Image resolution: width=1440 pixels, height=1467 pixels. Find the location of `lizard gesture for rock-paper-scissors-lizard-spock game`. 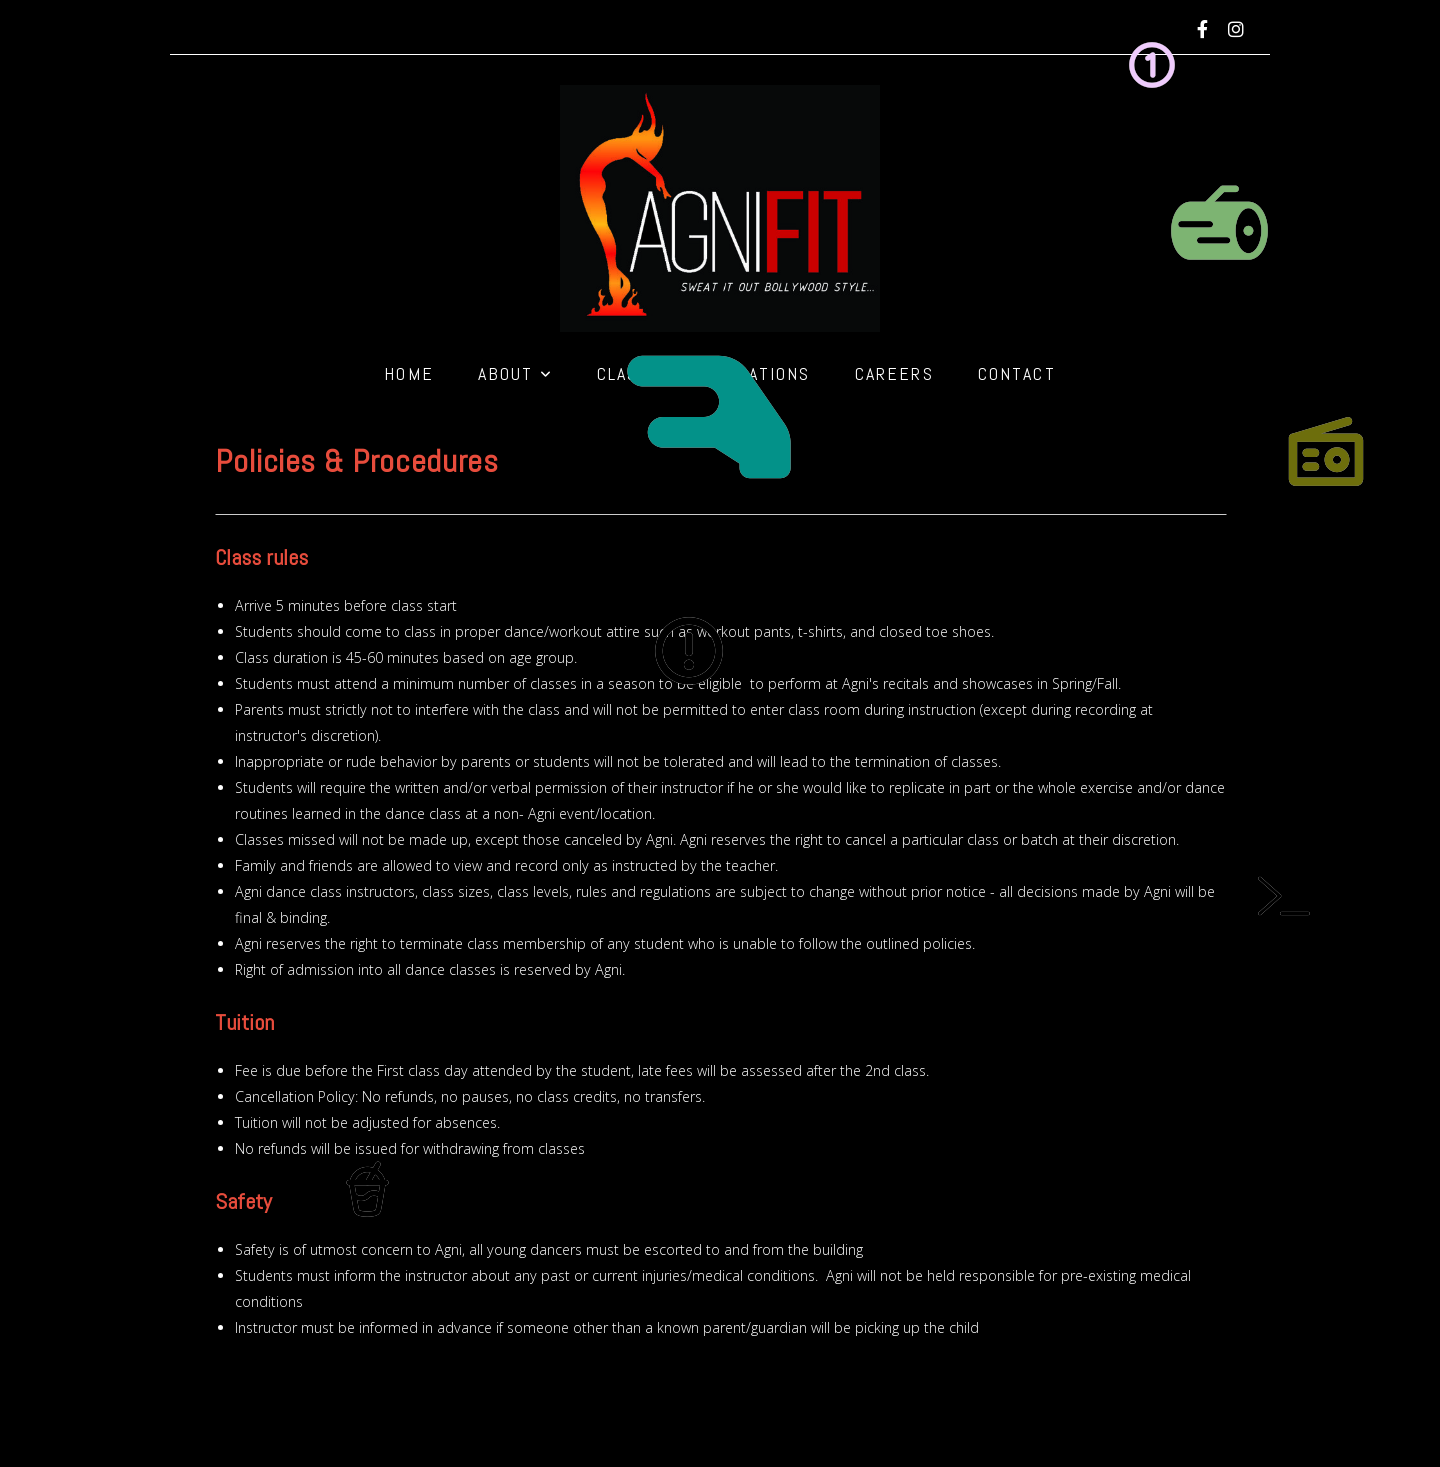

lizard gesture for rock-paper-scissors-lizard-spock game is located at coordinates (709, 417).